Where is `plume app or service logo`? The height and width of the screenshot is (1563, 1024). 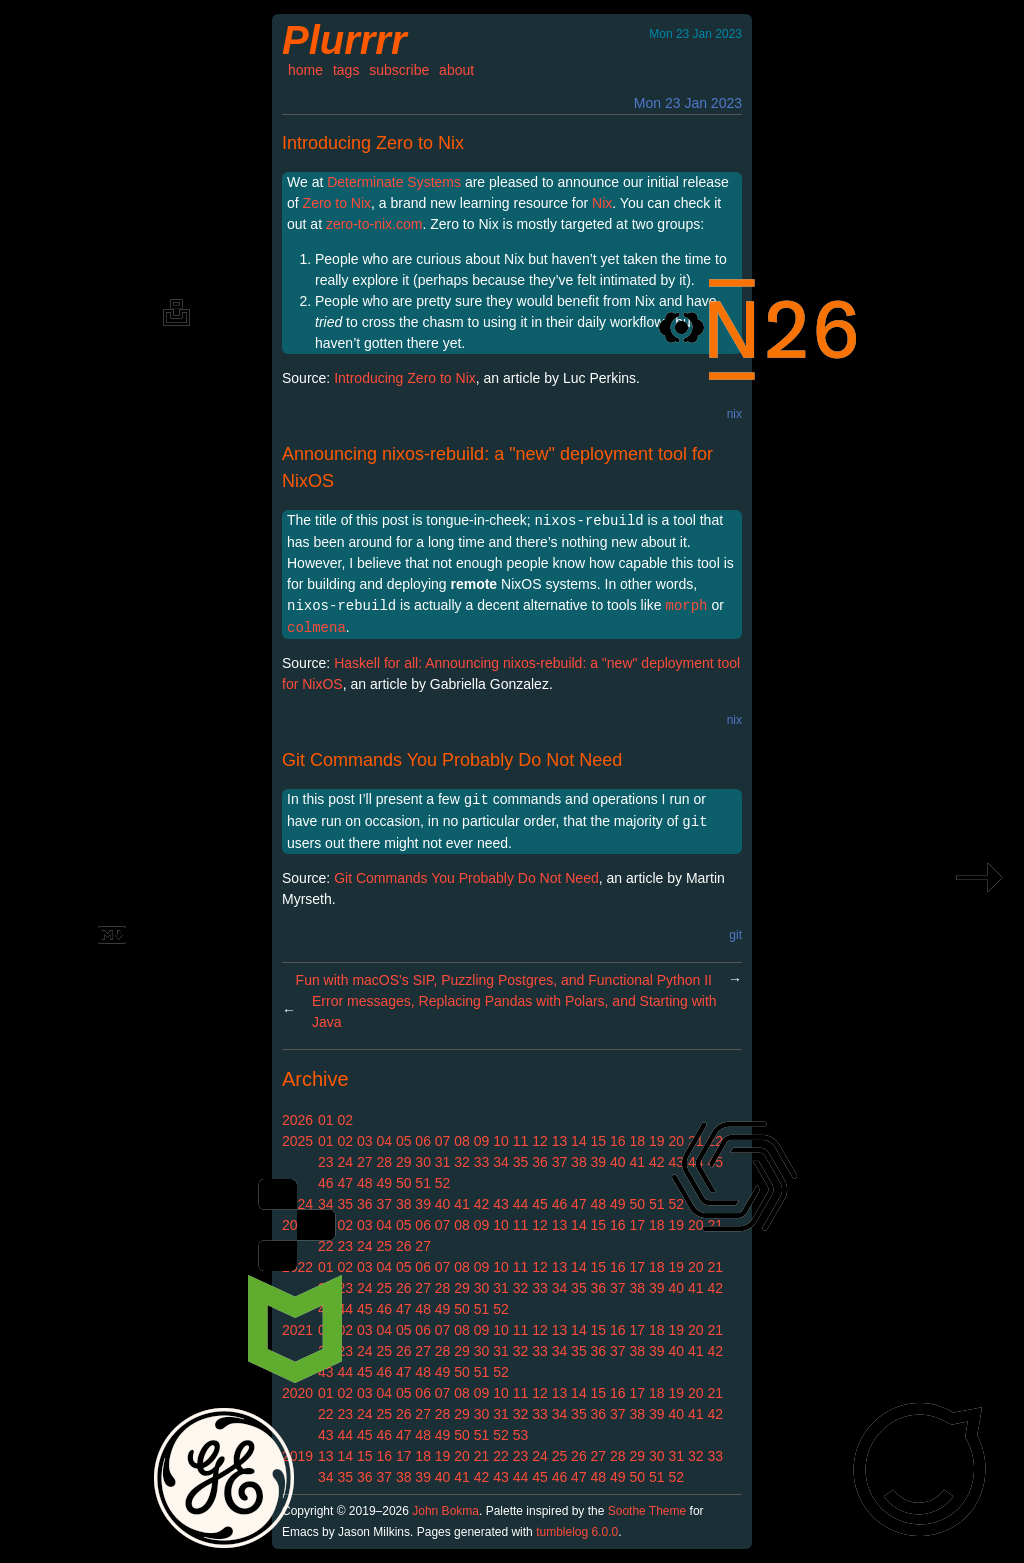
plume app or service logo is located at coordinates (734, 1176).